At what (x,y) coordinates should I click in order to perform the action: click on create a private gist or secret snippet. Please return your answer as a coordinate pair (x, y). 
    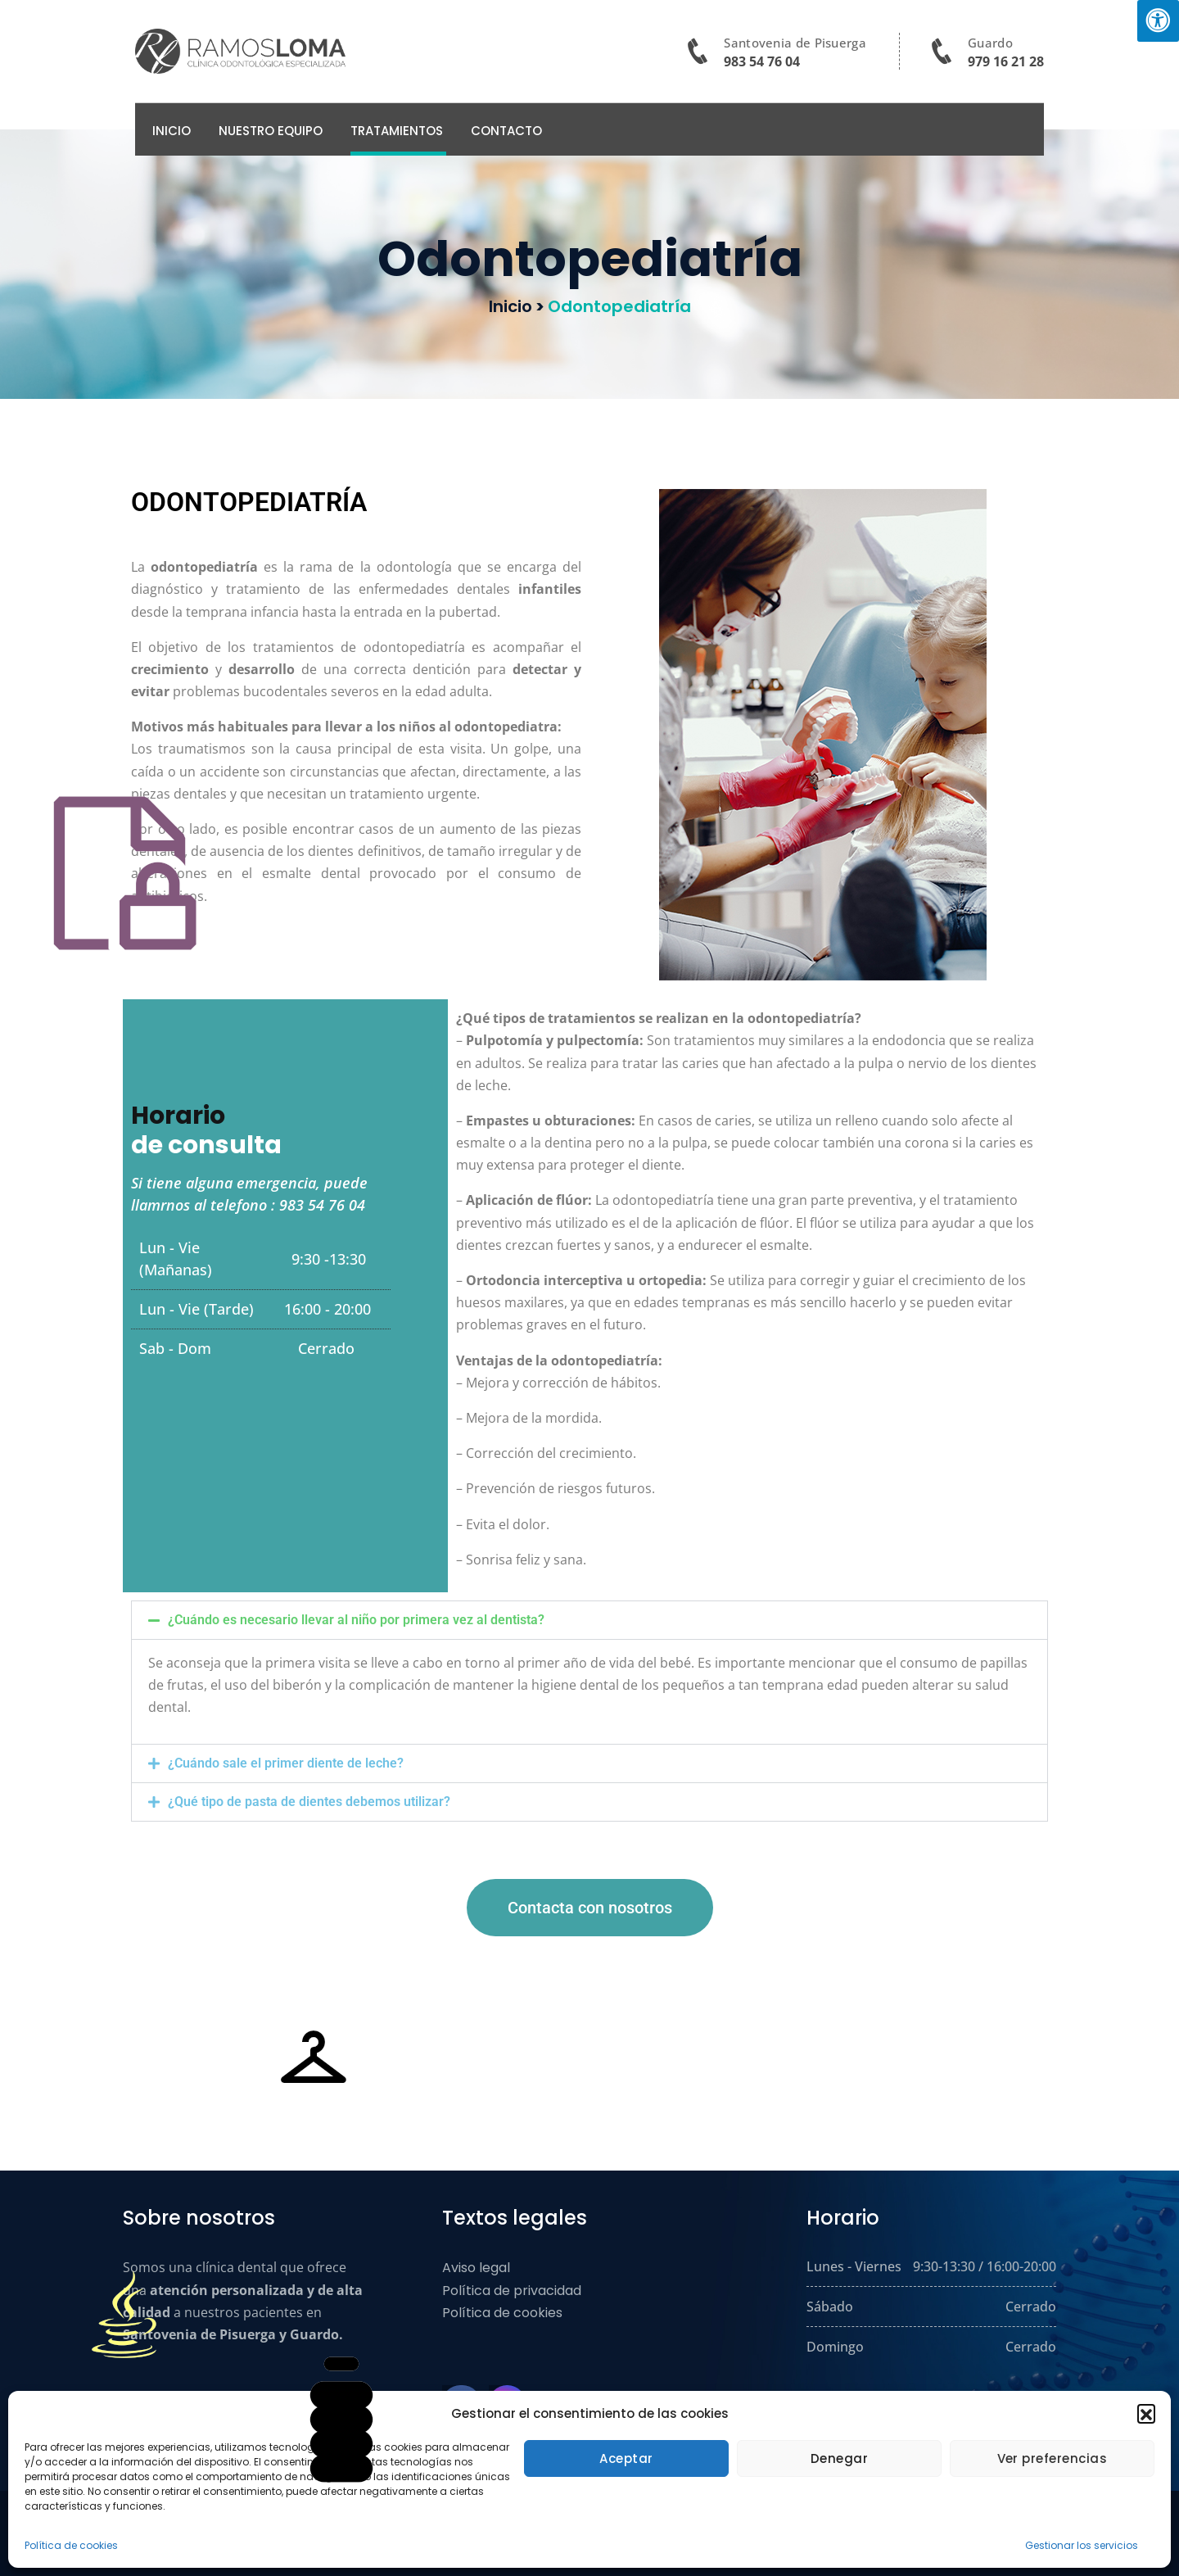
    Looking at the image, I should click on (120, 873).